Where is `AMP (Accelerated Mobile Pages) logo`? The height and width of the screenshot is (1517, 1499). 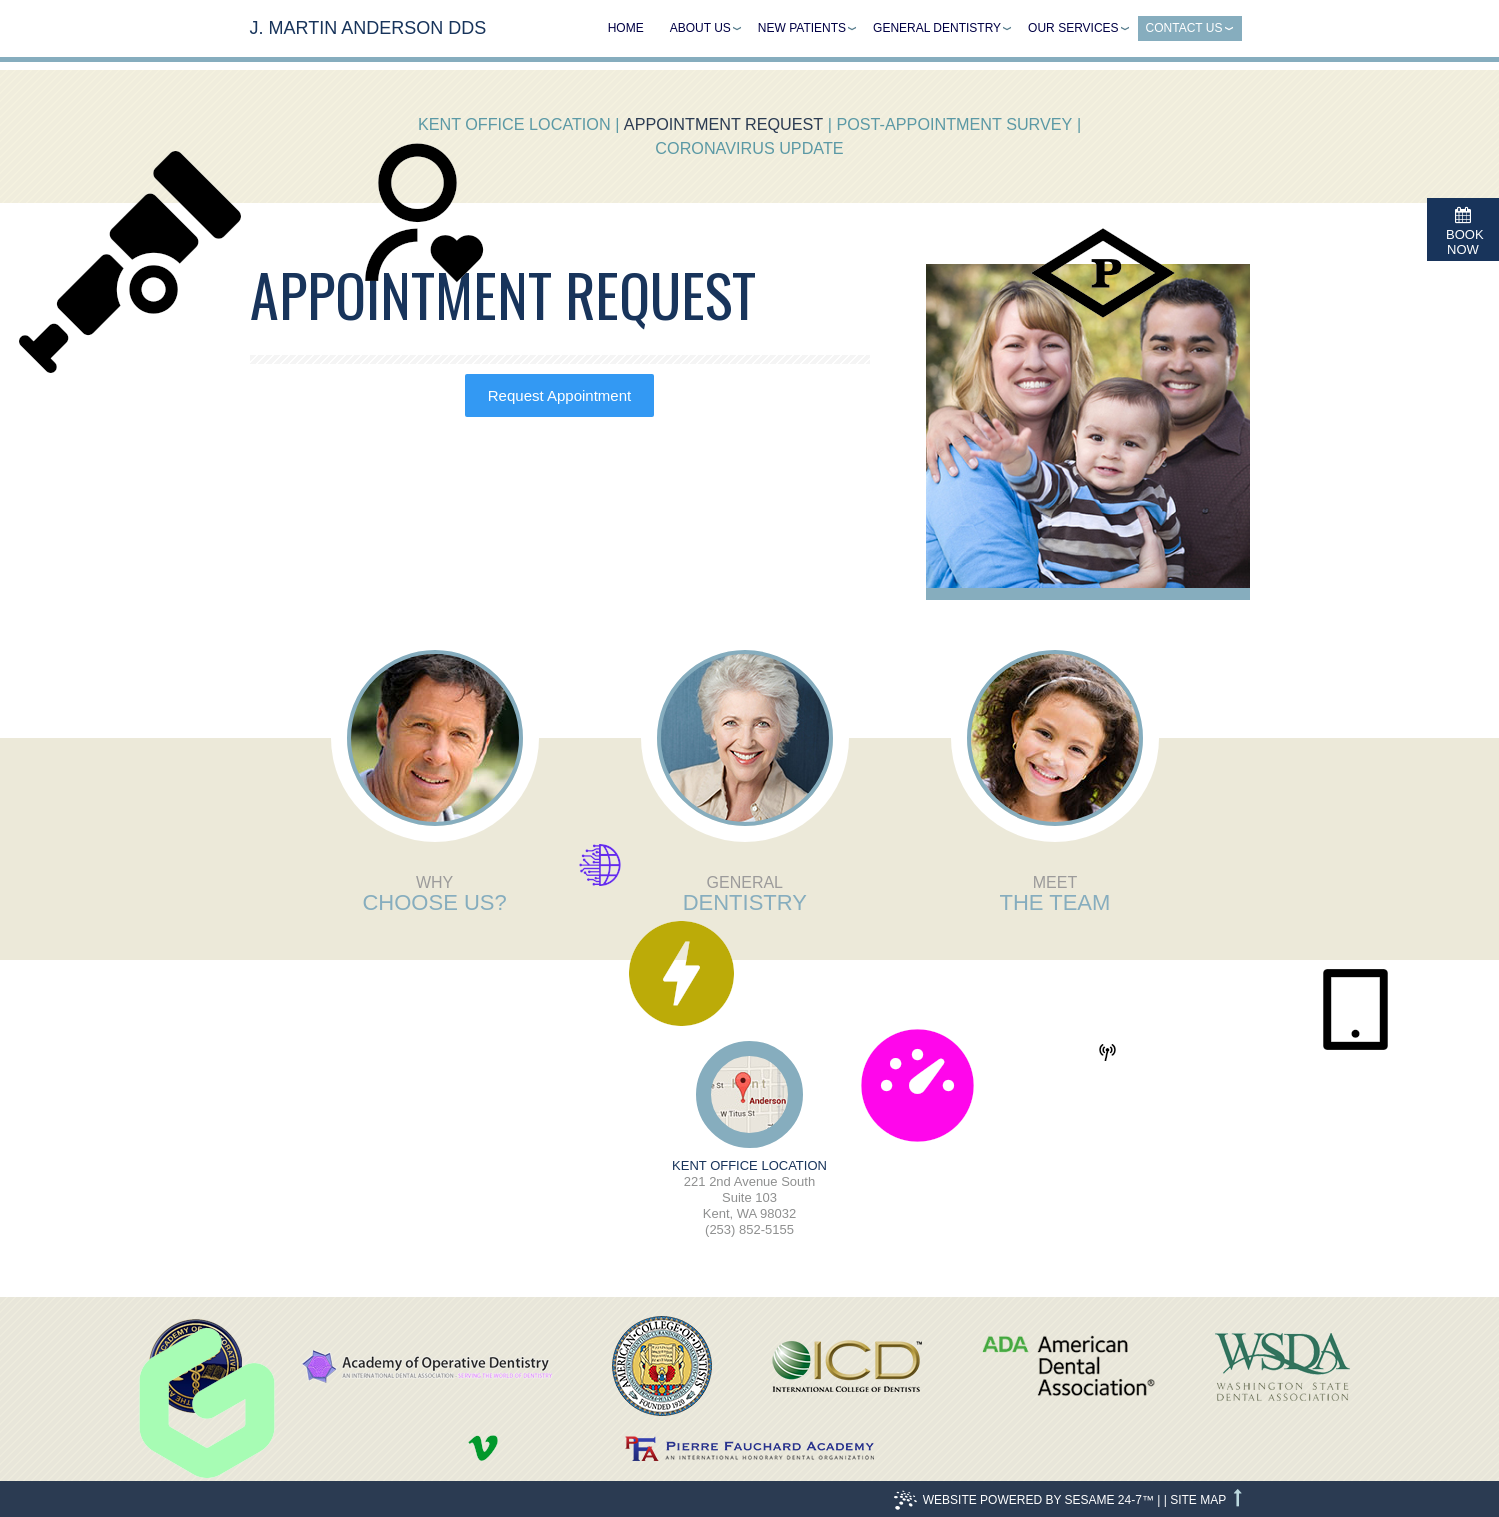
AMP (Accelerated Mobile Pages) logo is located at coordinates (681, 973).